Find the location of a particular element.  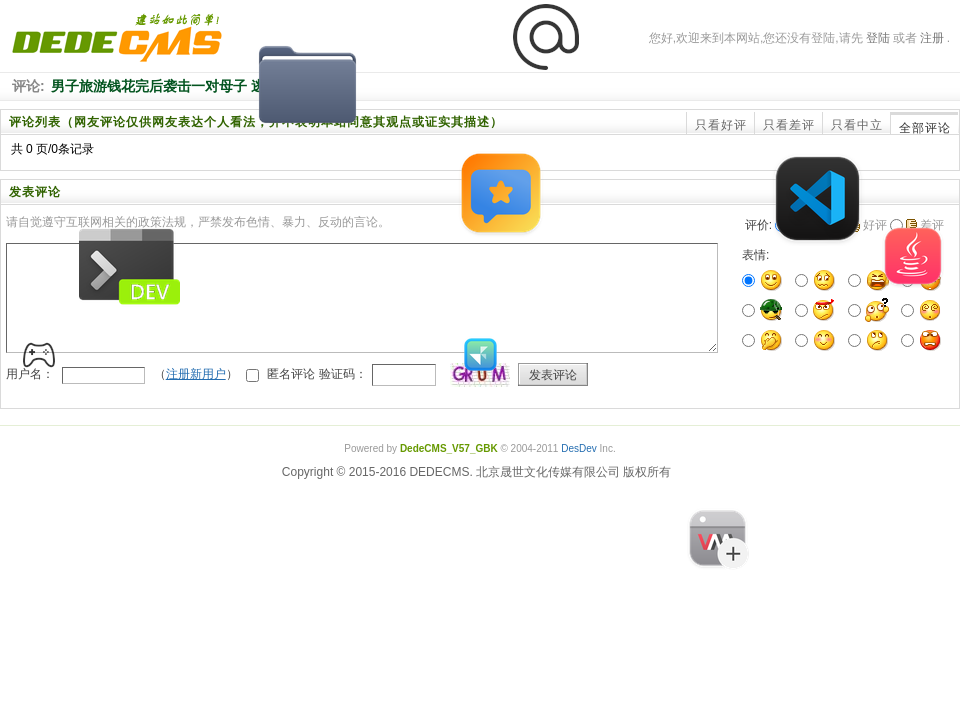

open the developer terminal application is located at coordinates (129, 264).